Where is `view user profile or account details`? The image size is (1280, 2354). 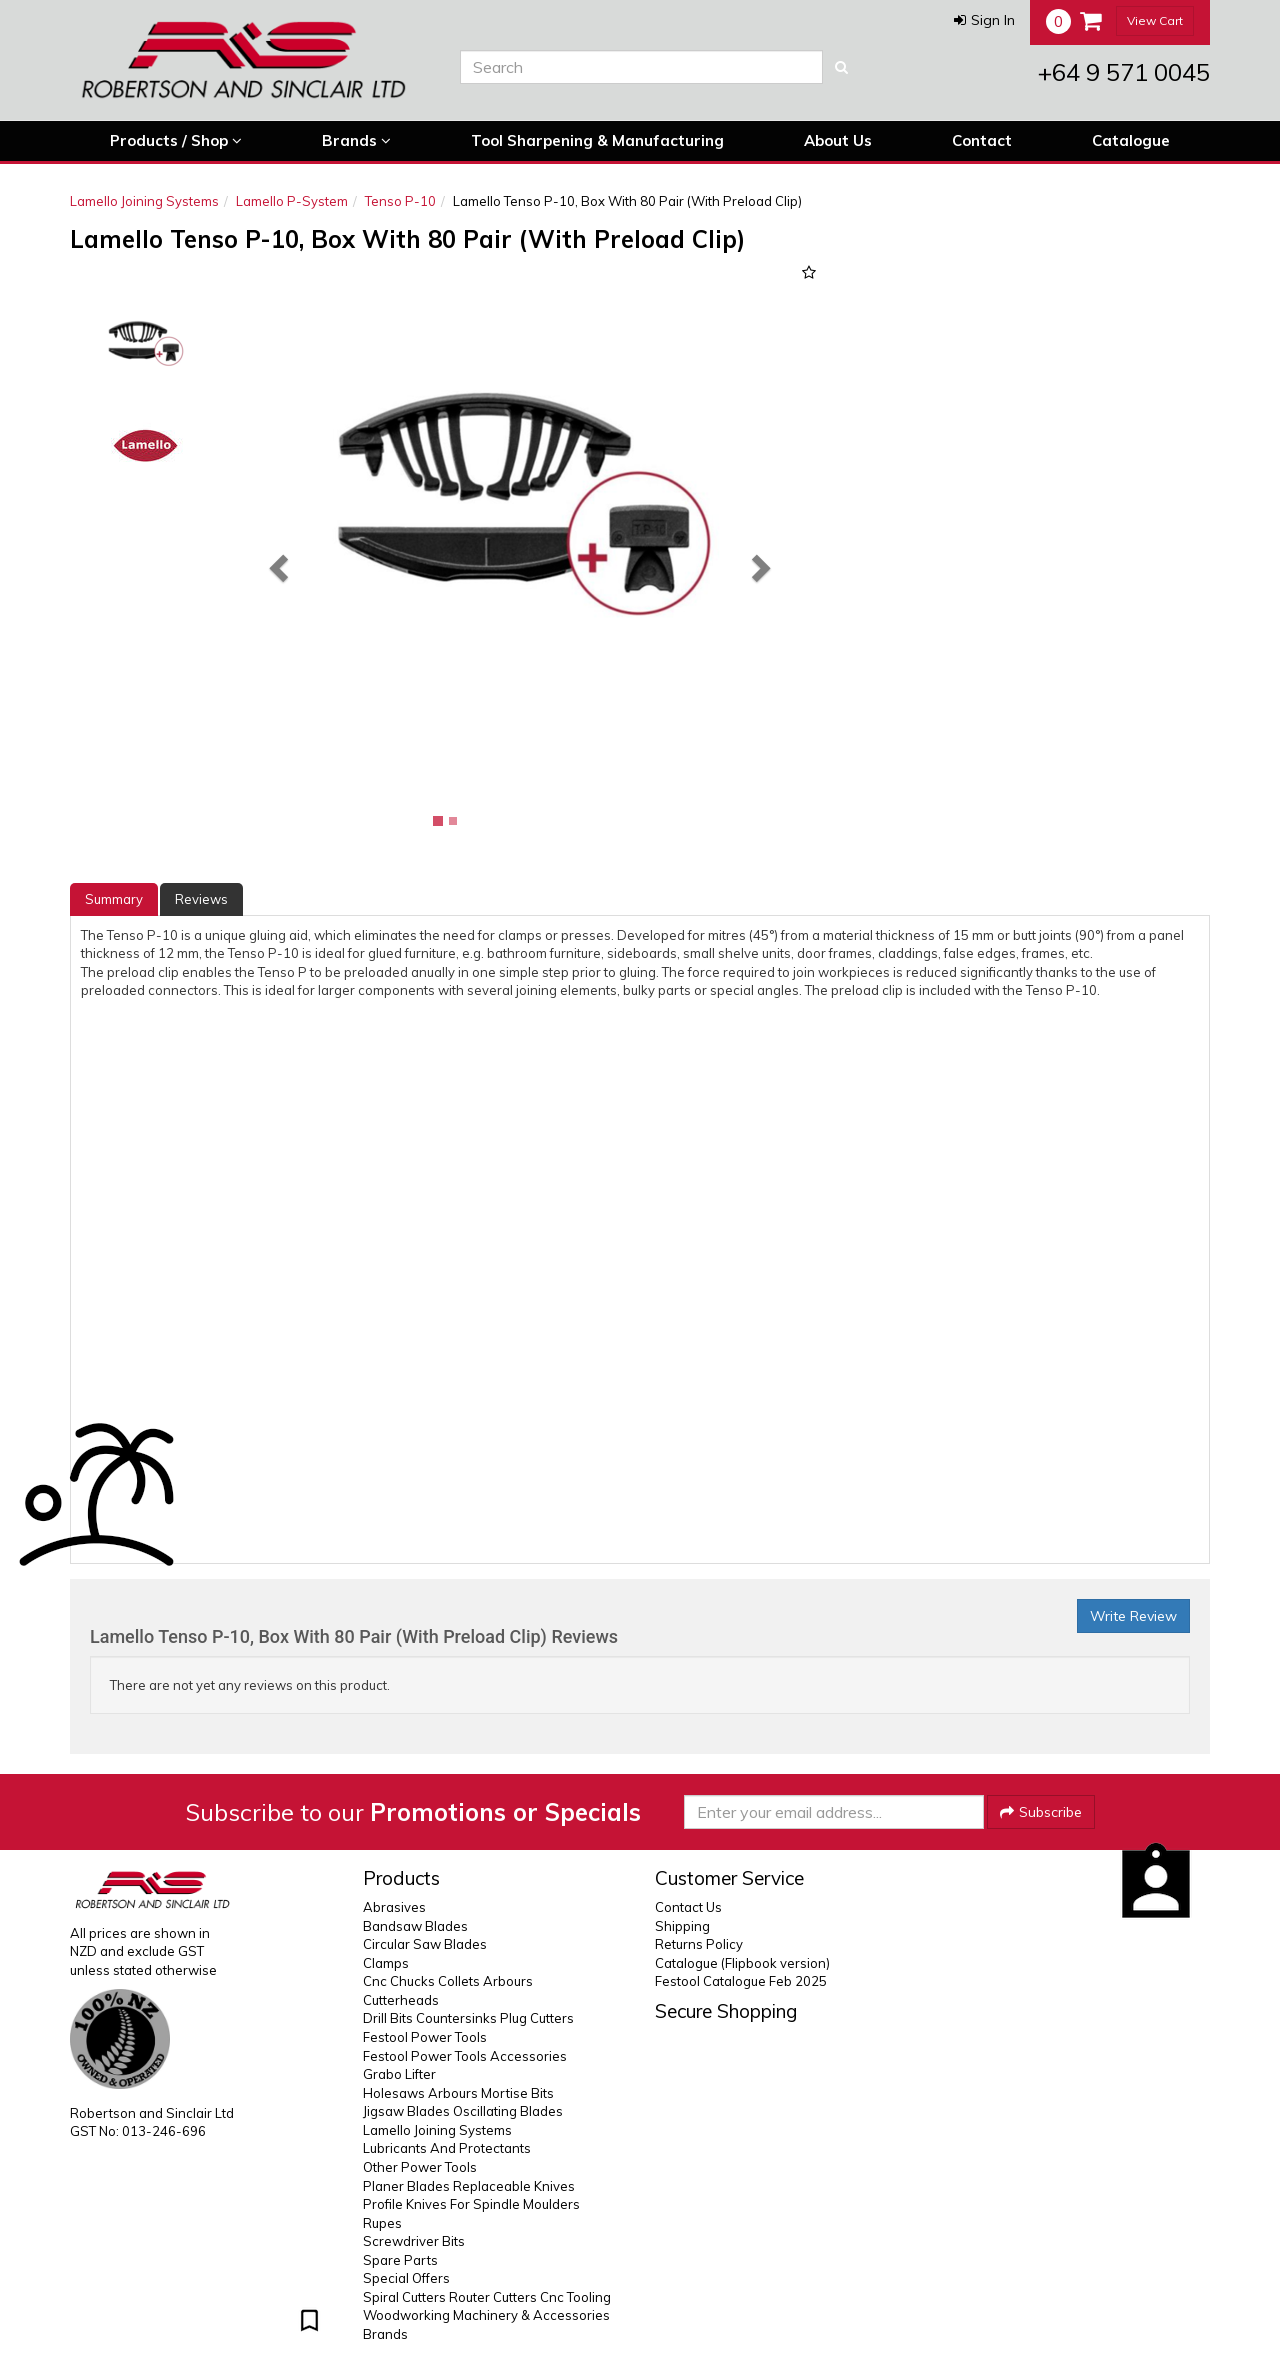 view user profile or account details is located at coordinates (1156, 1884).